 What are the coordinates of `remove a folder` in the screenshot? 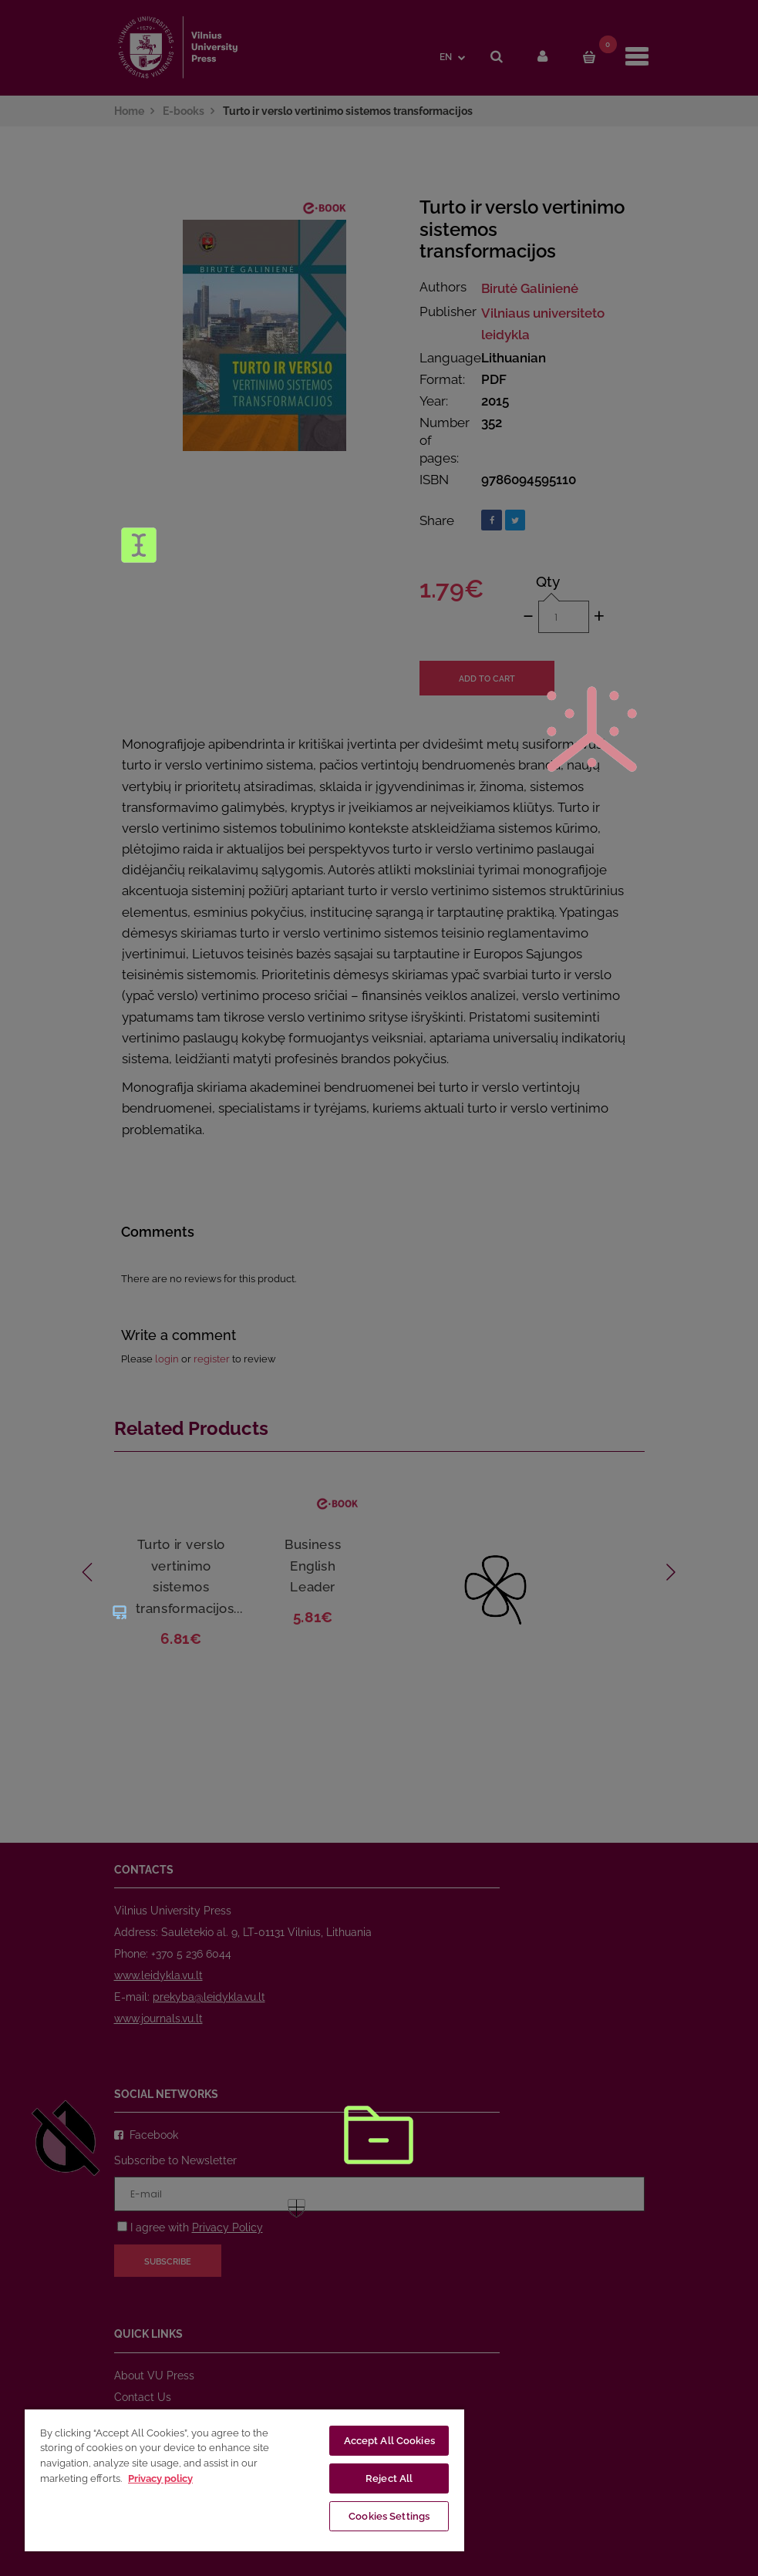 It's located at (379, 2135).